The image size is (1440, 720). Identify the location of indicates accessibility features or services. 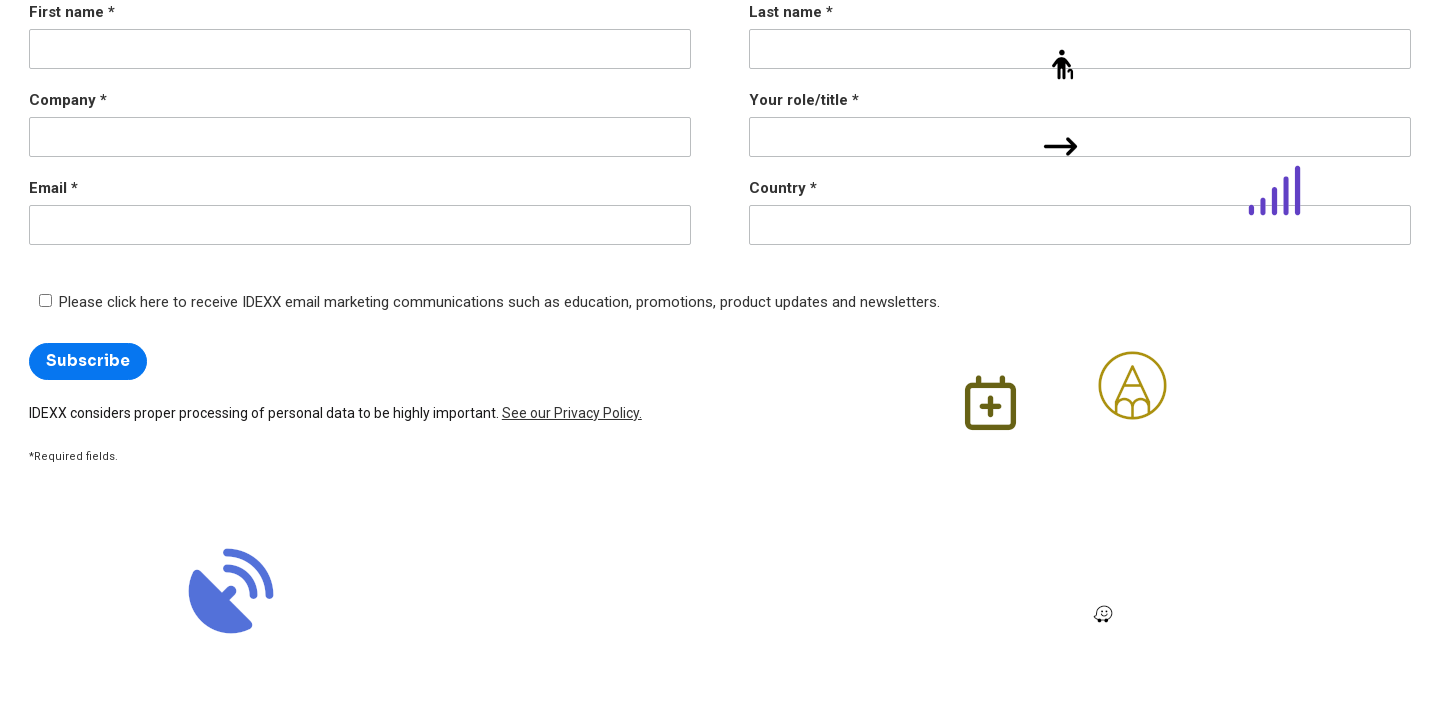
(1061, 64).